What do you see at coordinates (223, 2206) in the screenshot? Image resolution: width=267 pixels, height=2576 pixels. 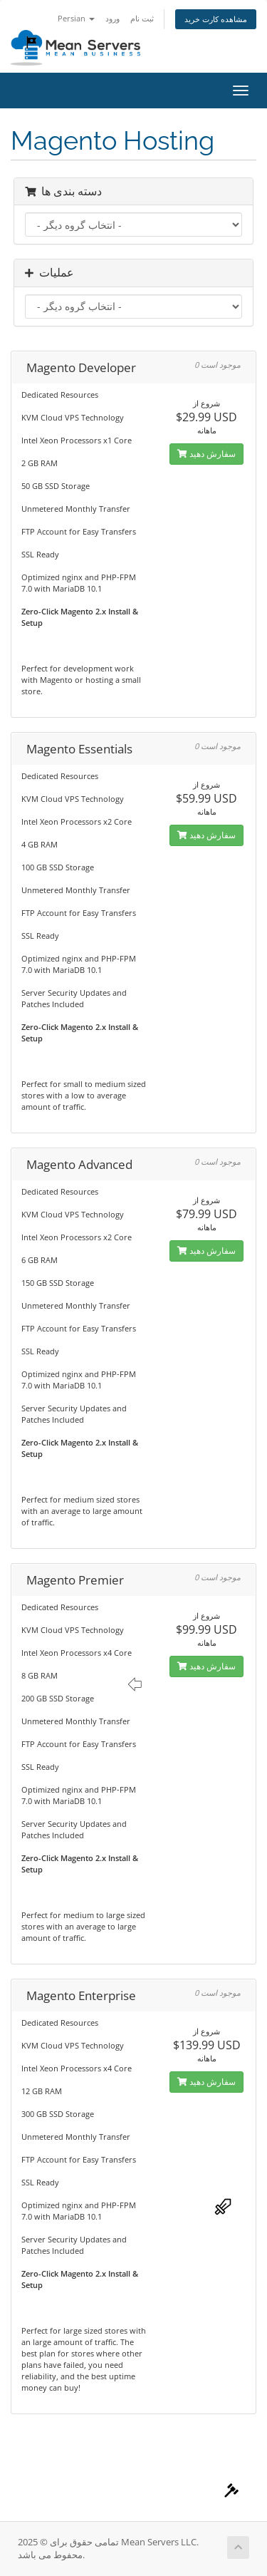 I see `access combat or battle features` at bounding box center [223, 2206].